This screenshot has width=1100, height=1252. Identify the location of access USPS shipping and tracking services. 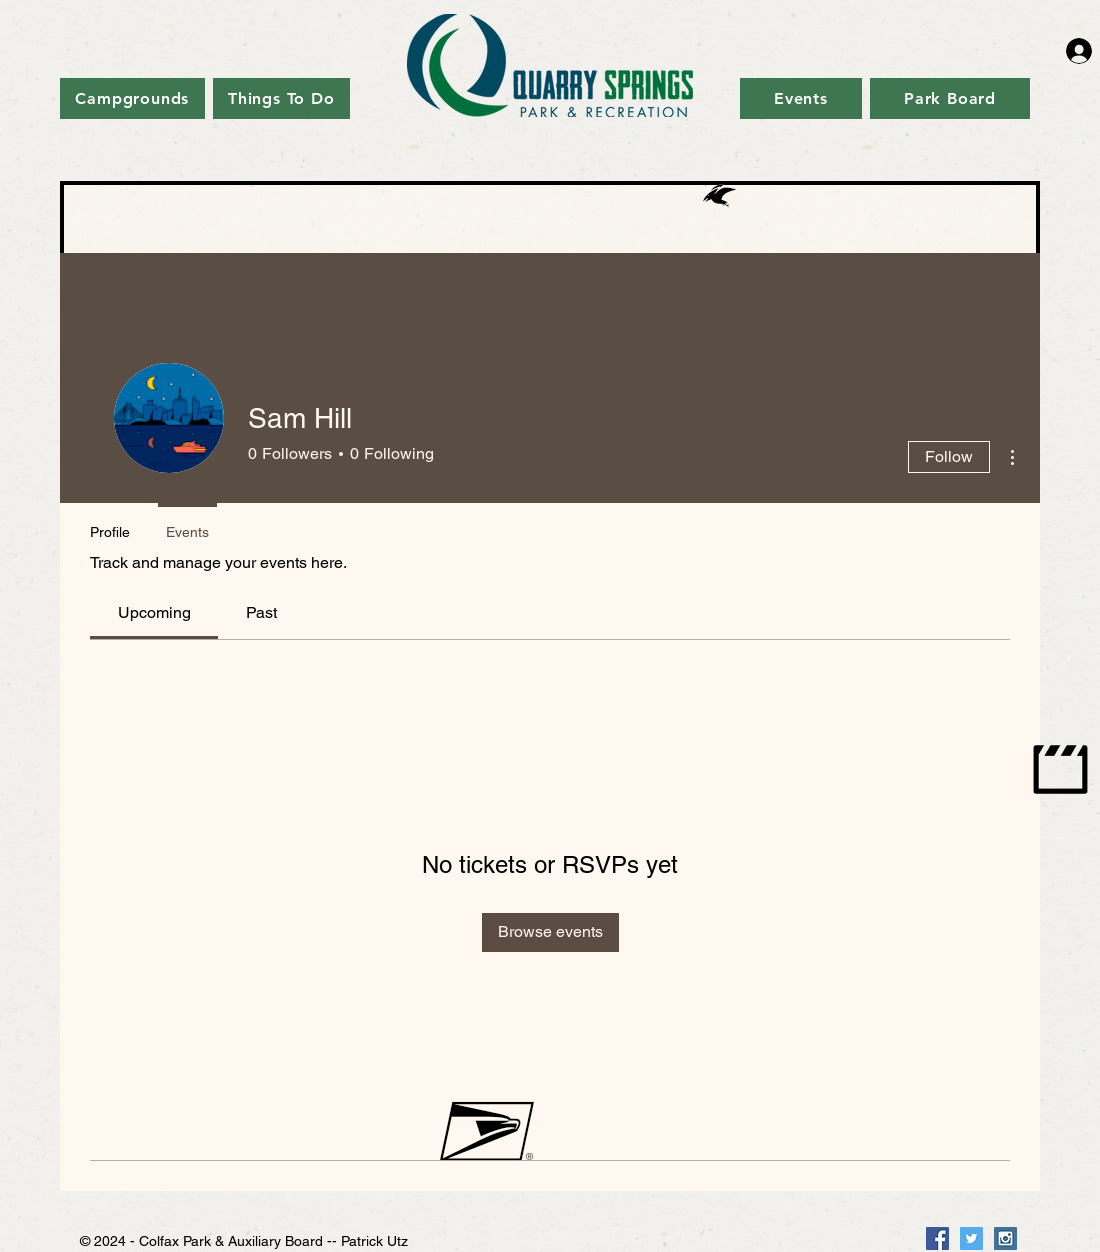
(487, 1131).